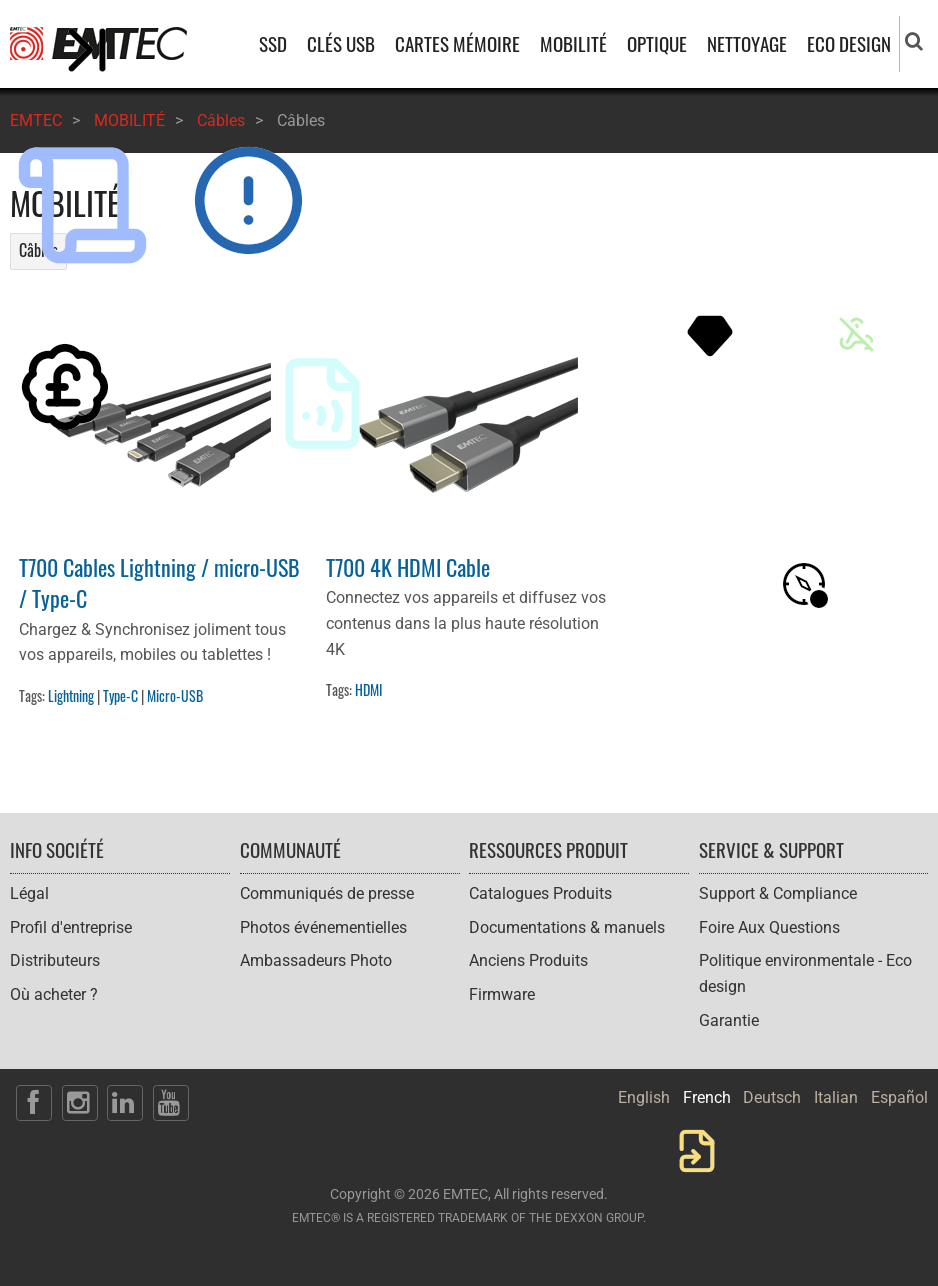 Image resolution: width=938 pixels, height=1286 pixels. I want to click on indicates current location on a map, so click(804, 584).